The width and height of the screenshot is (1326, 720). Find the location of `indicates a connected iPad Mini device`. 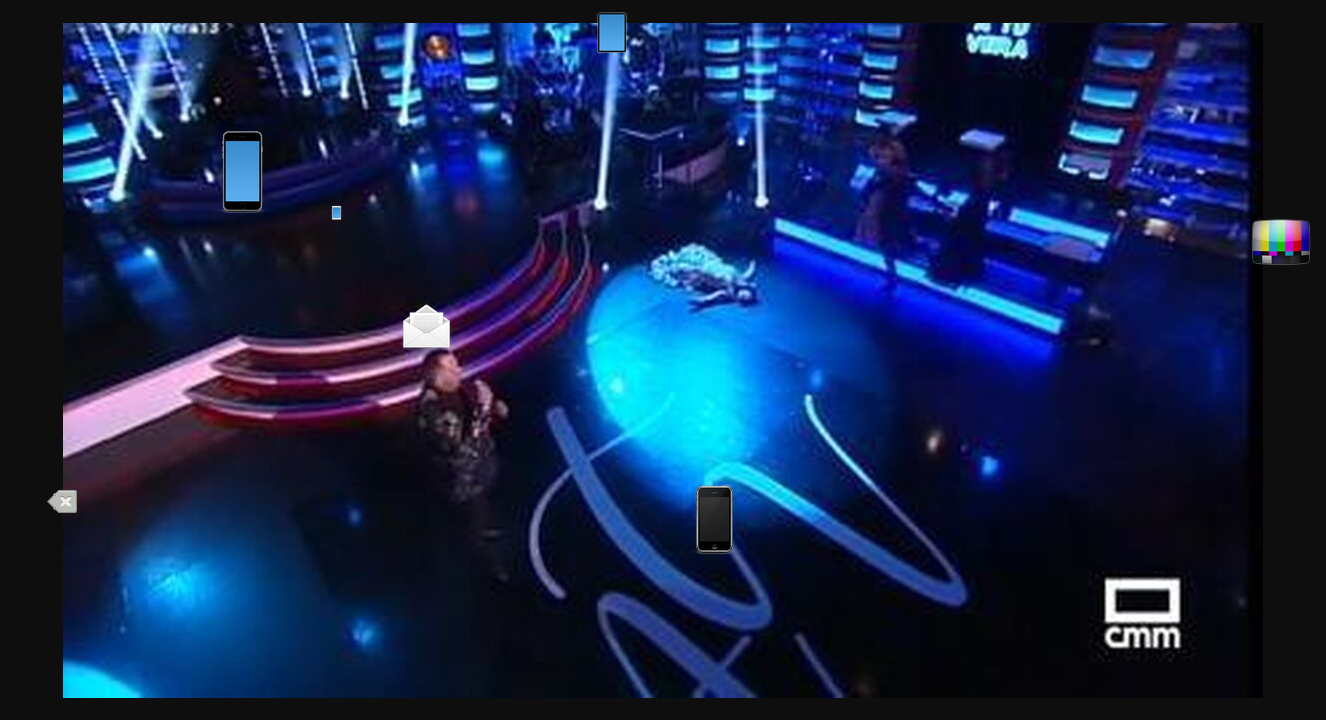

indicates a connected iPad Mini device is located at coordinates (336, 211).